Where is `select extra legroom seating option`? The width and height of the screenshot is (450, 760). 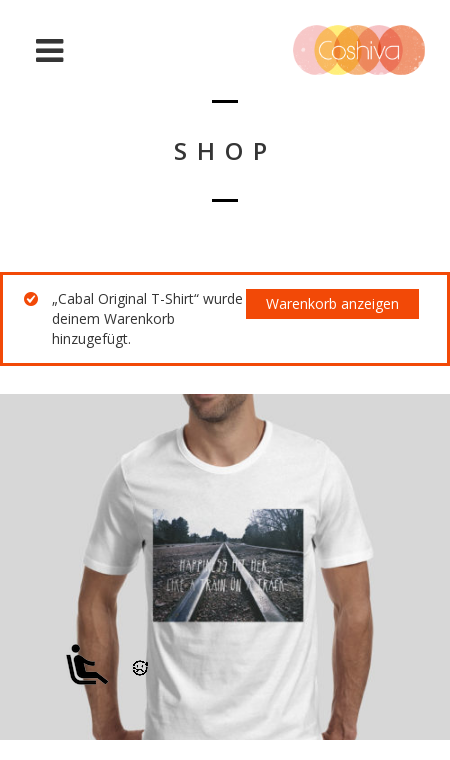
select extra legroom seating option is located at coordinates (87, 665).